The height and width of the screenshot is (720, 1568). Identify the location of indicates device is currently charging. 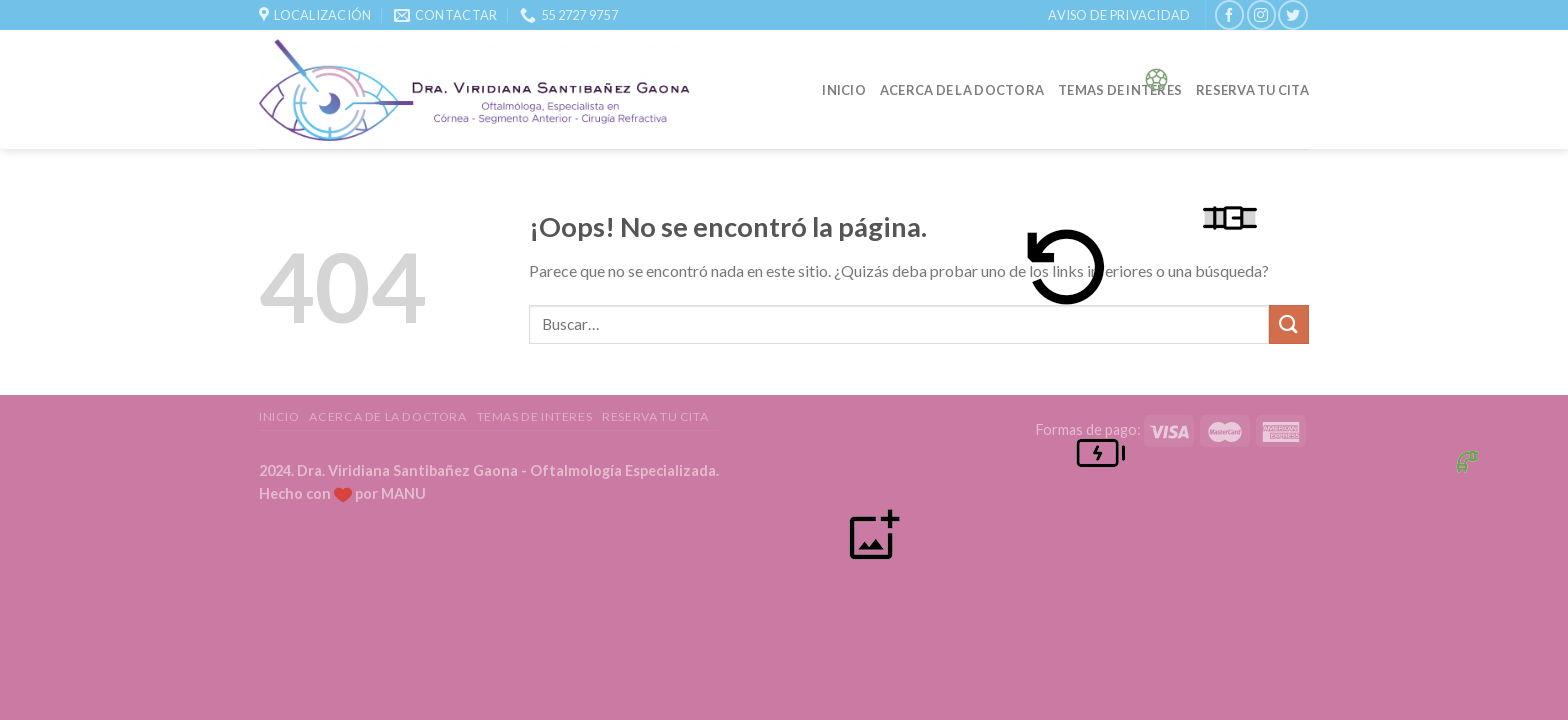
(1100, 453).